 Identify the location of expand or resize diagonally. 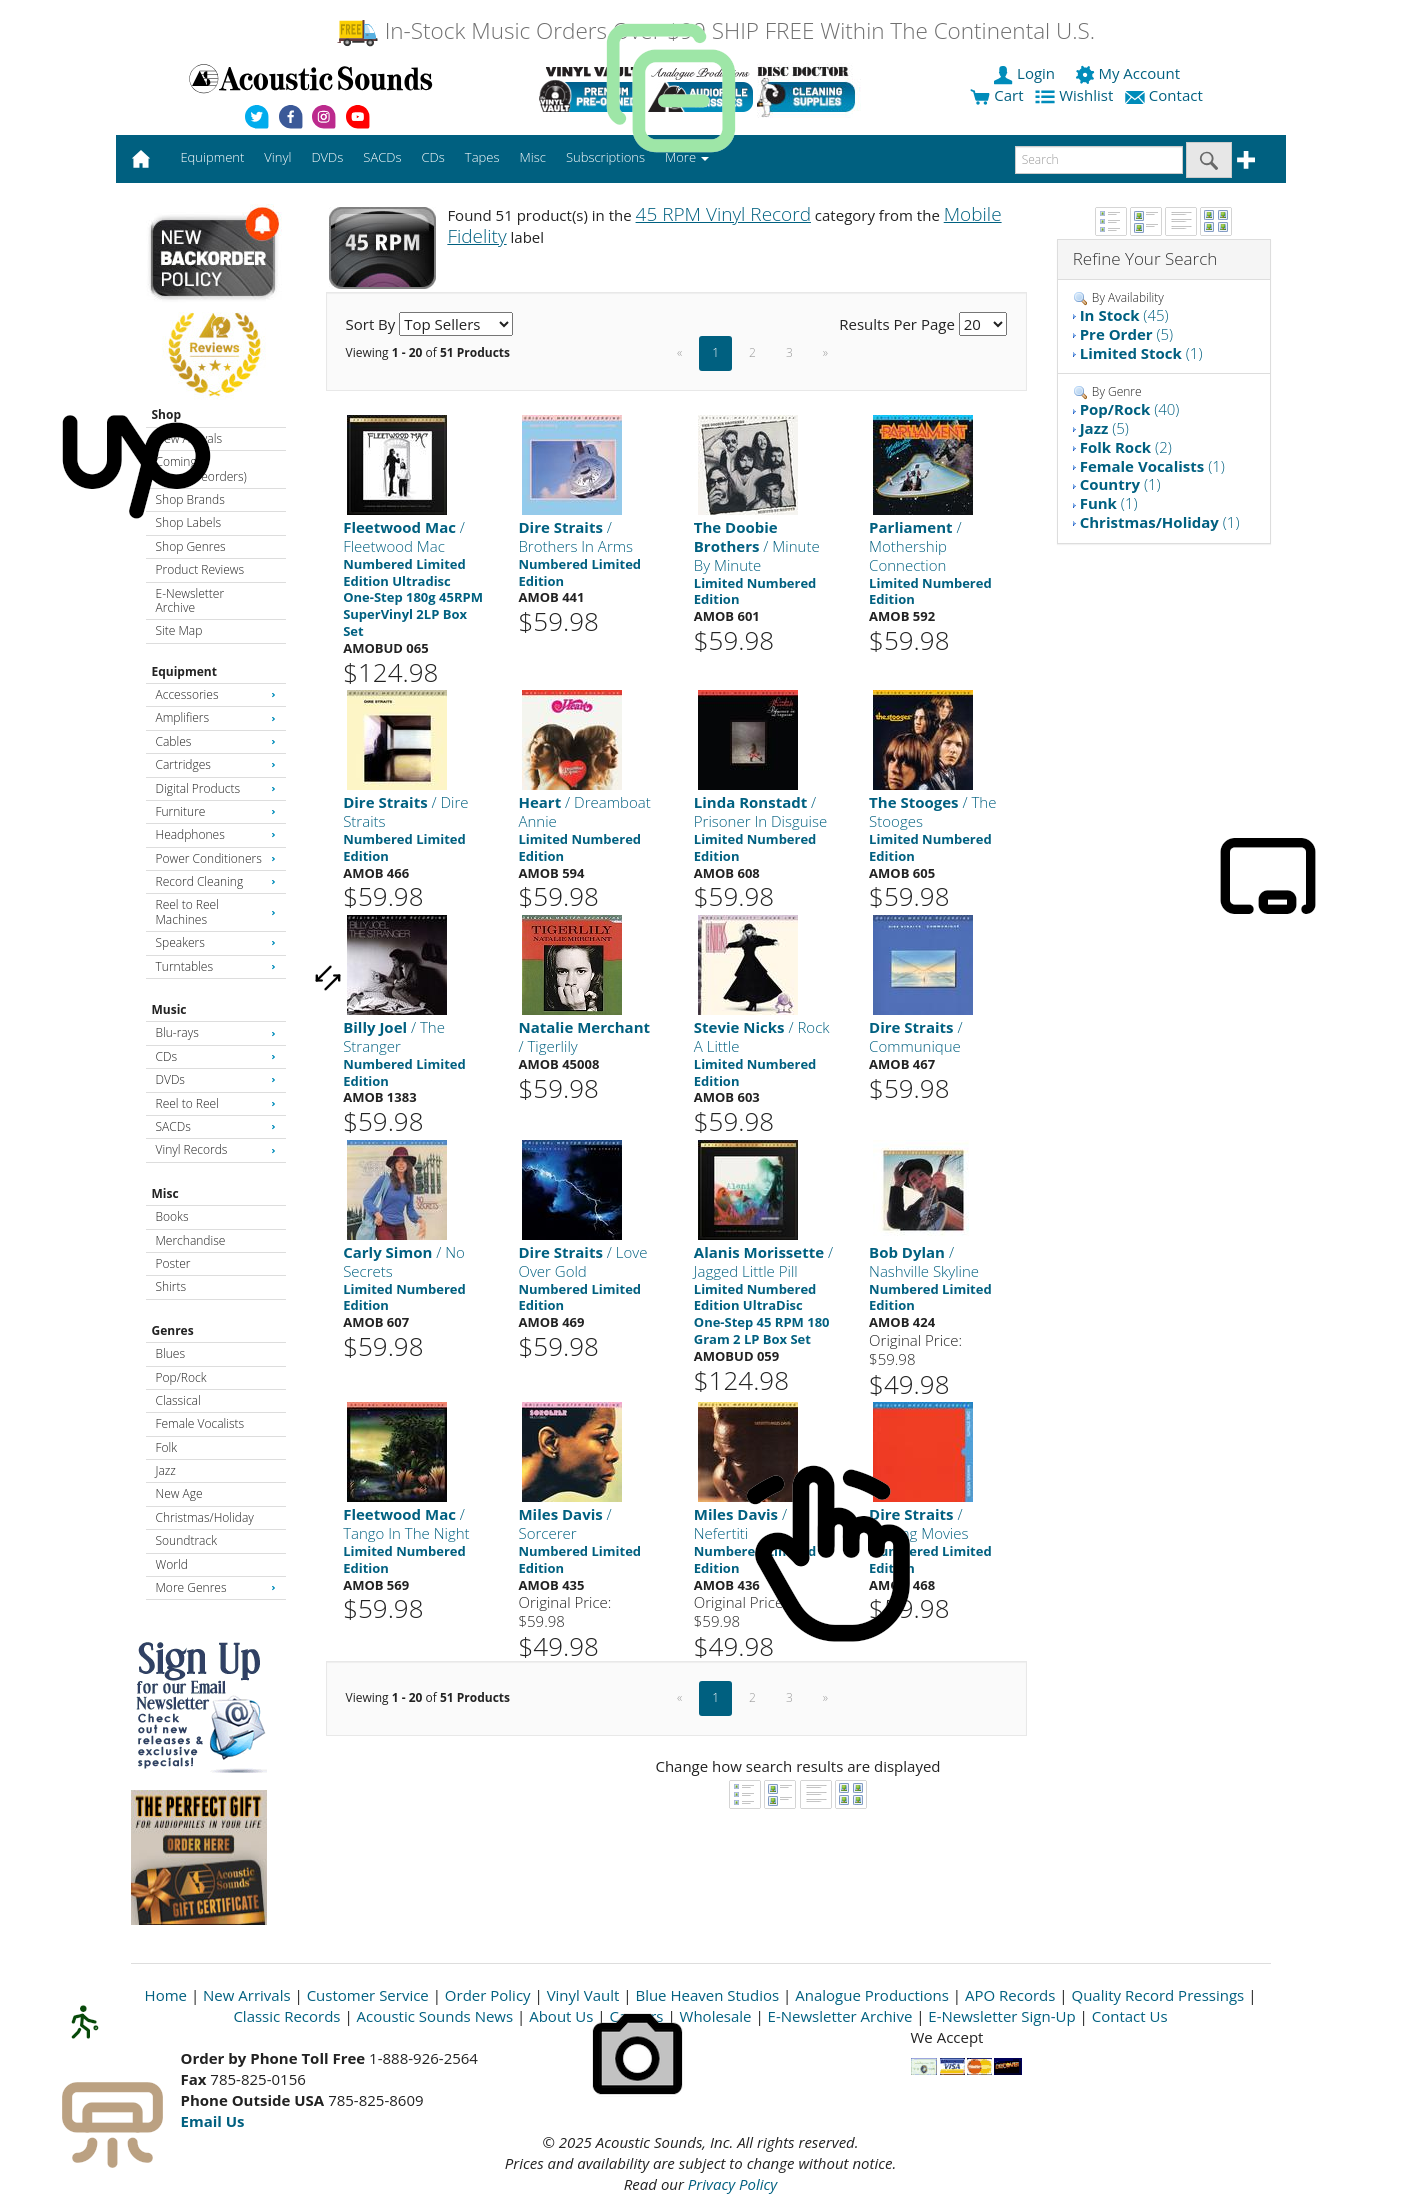
(328, 978).